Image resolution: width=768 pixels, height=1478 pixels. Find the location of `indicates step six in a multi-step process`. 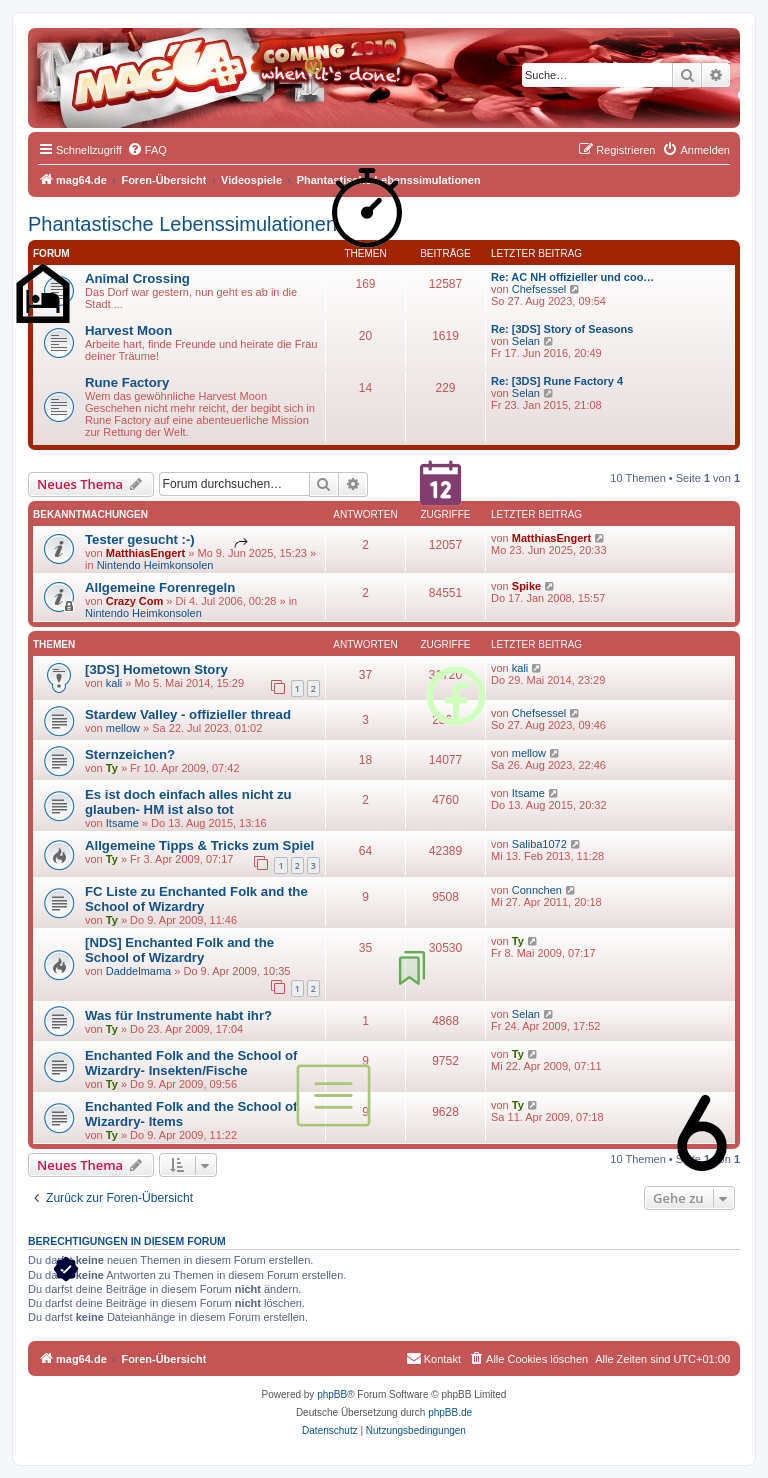

indicates step six in a multi-step process is located at coordinates (702, 1133).